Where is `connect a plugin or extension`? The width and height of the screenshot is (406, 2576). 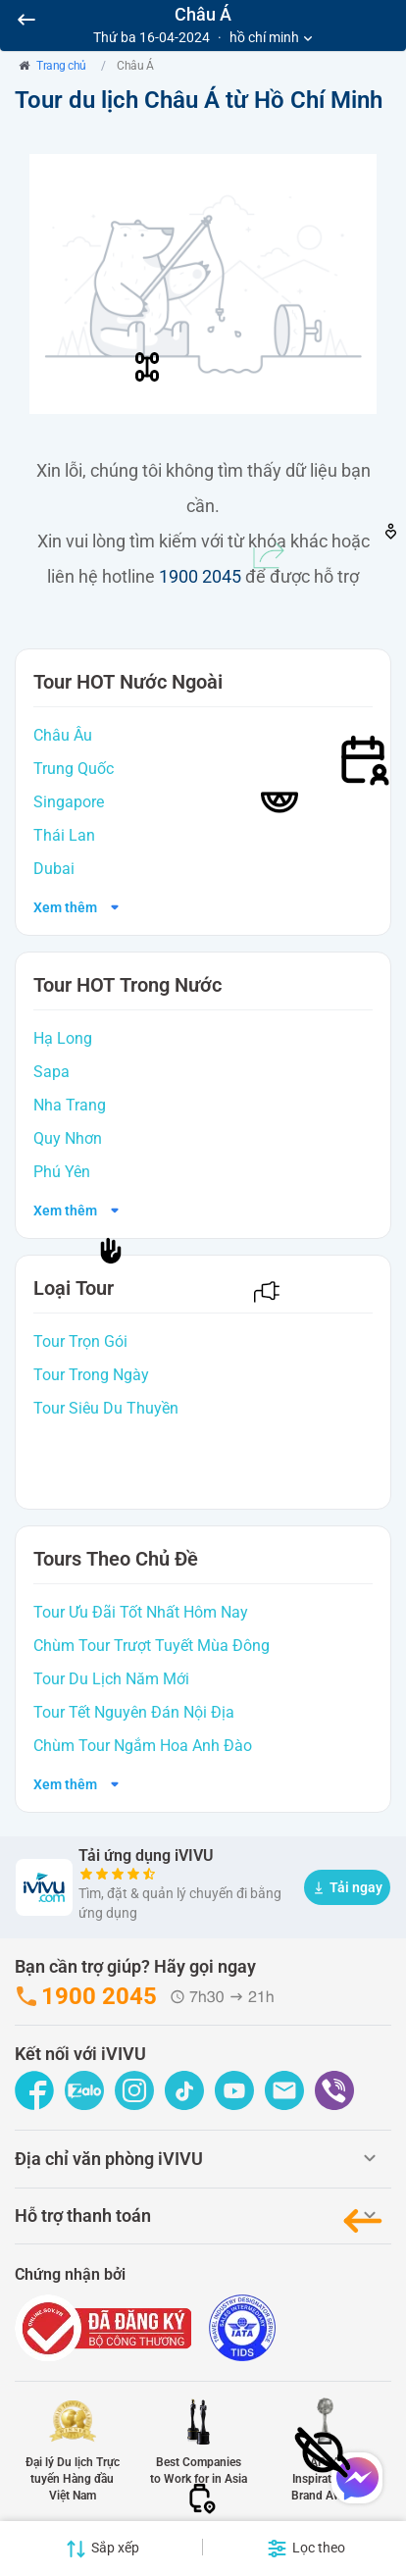 connect a plugin or extension is located at coordinates (267, 1292).